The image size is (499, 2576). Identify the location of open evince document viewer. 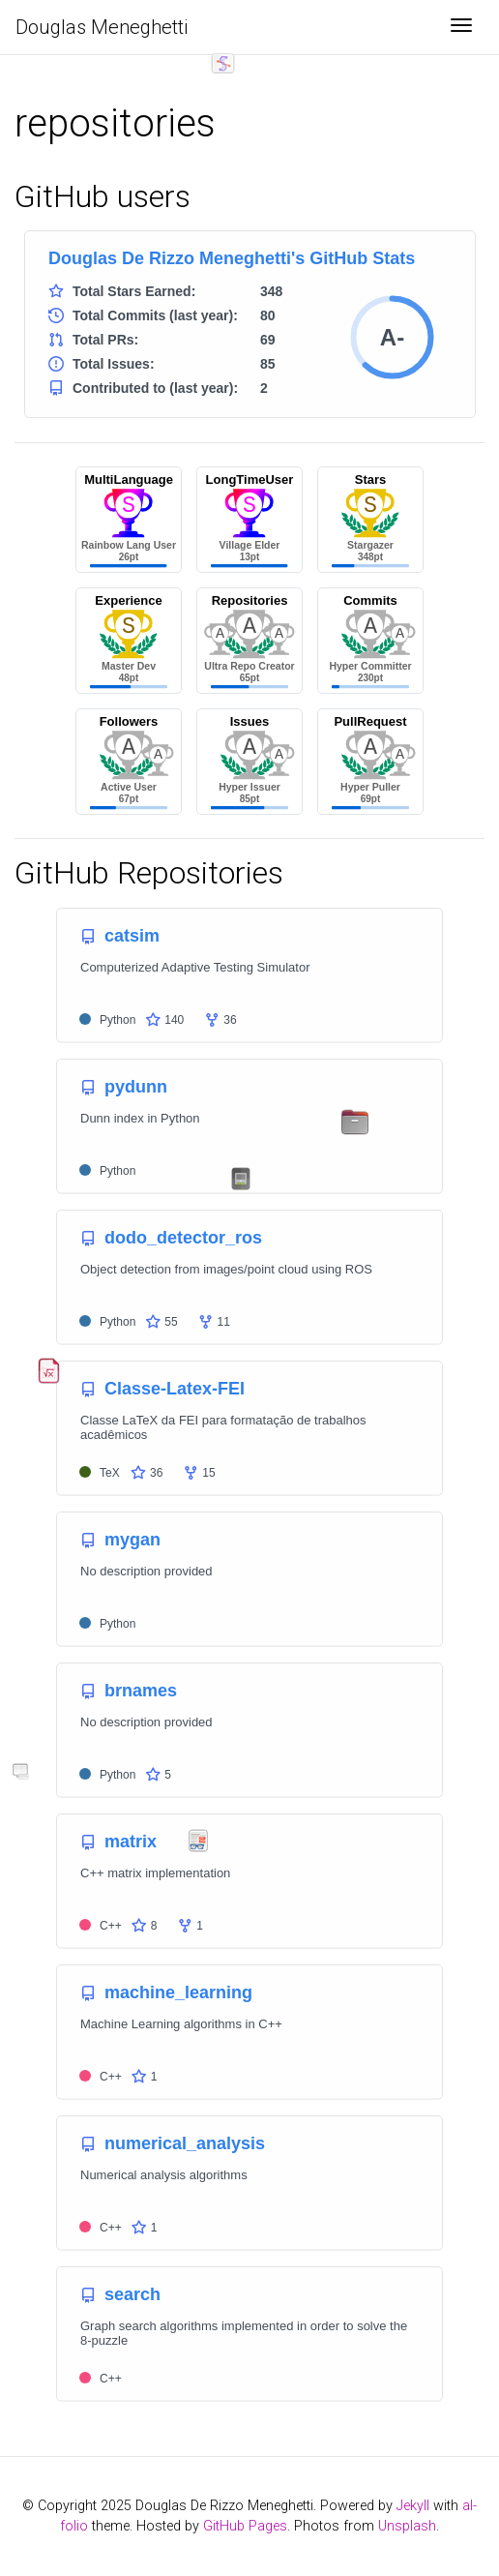
(198, 1841).